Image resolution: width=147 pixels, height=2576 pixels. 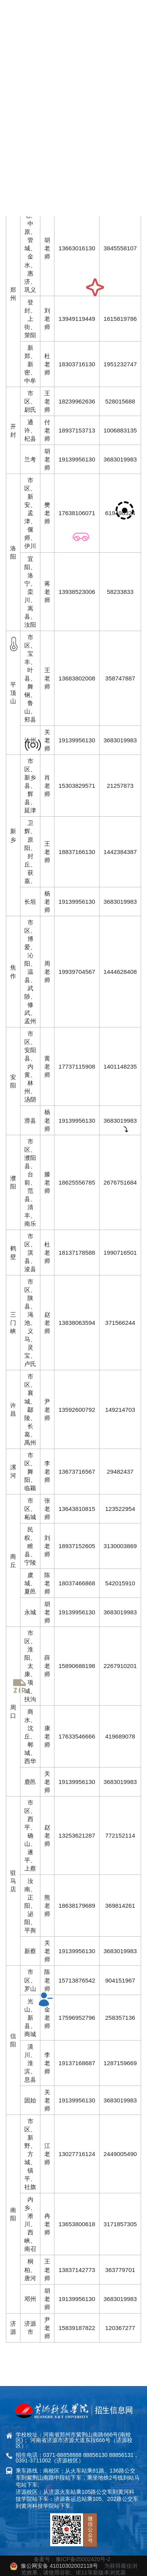 I want to click on view current temperature, so click(x=14, y=644).